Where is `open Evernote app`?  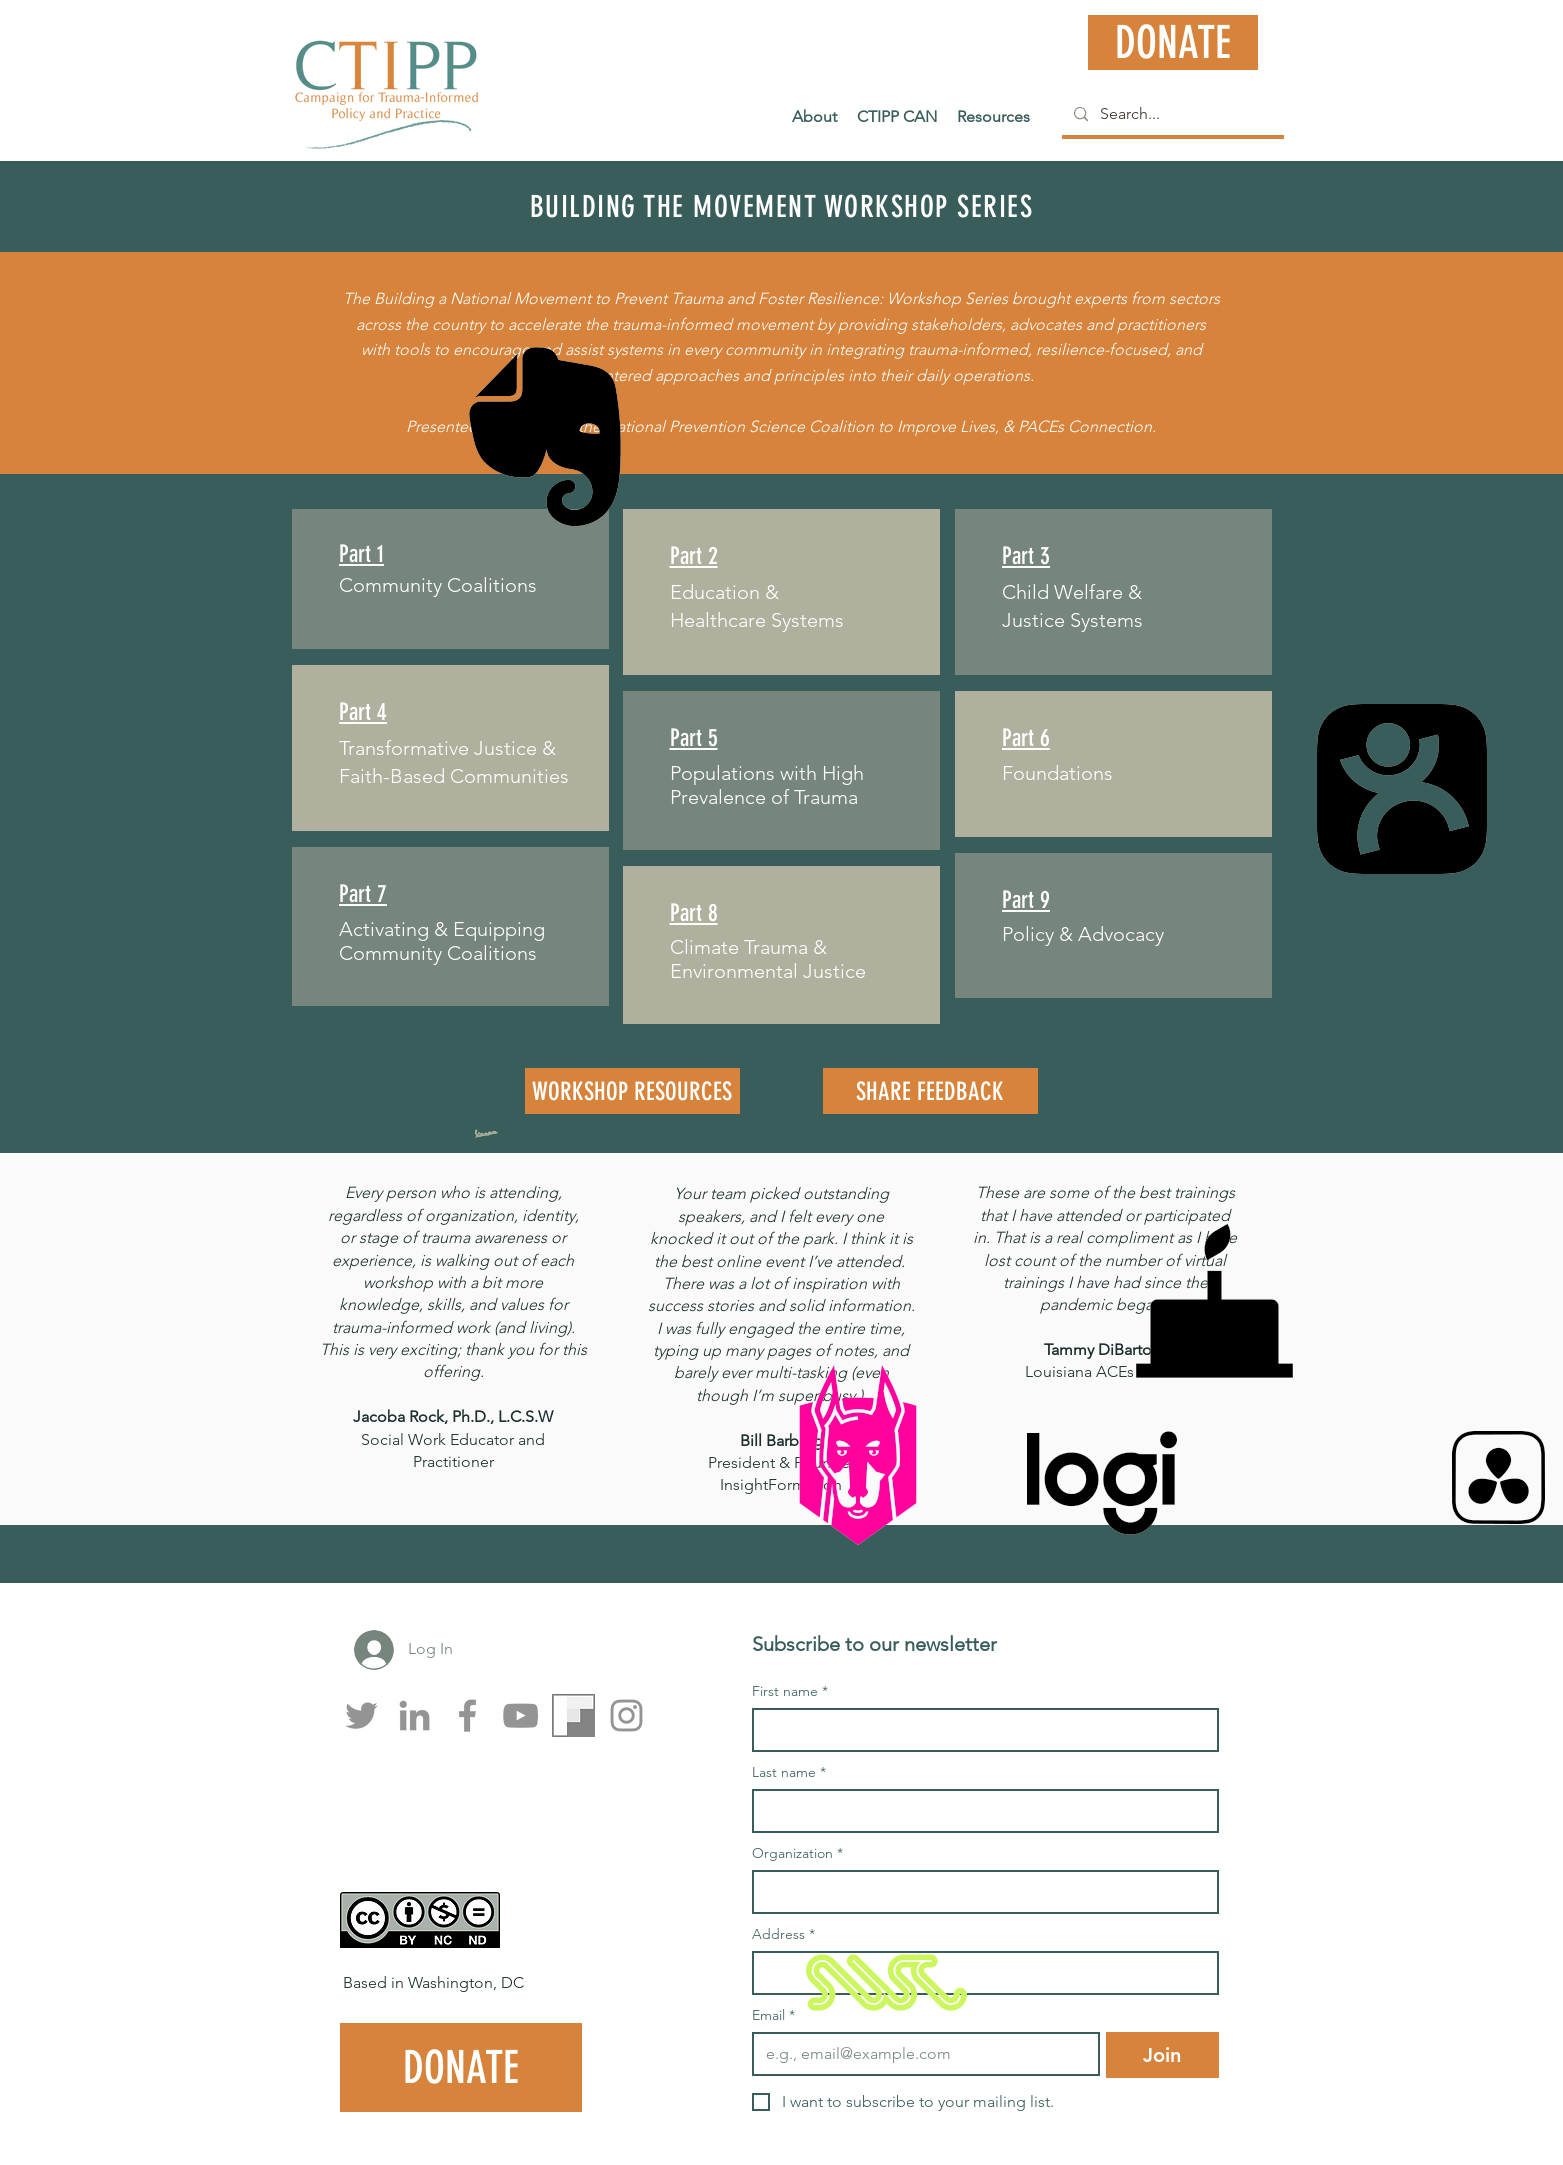 open Evernote app is located at coordinates (545, 432).